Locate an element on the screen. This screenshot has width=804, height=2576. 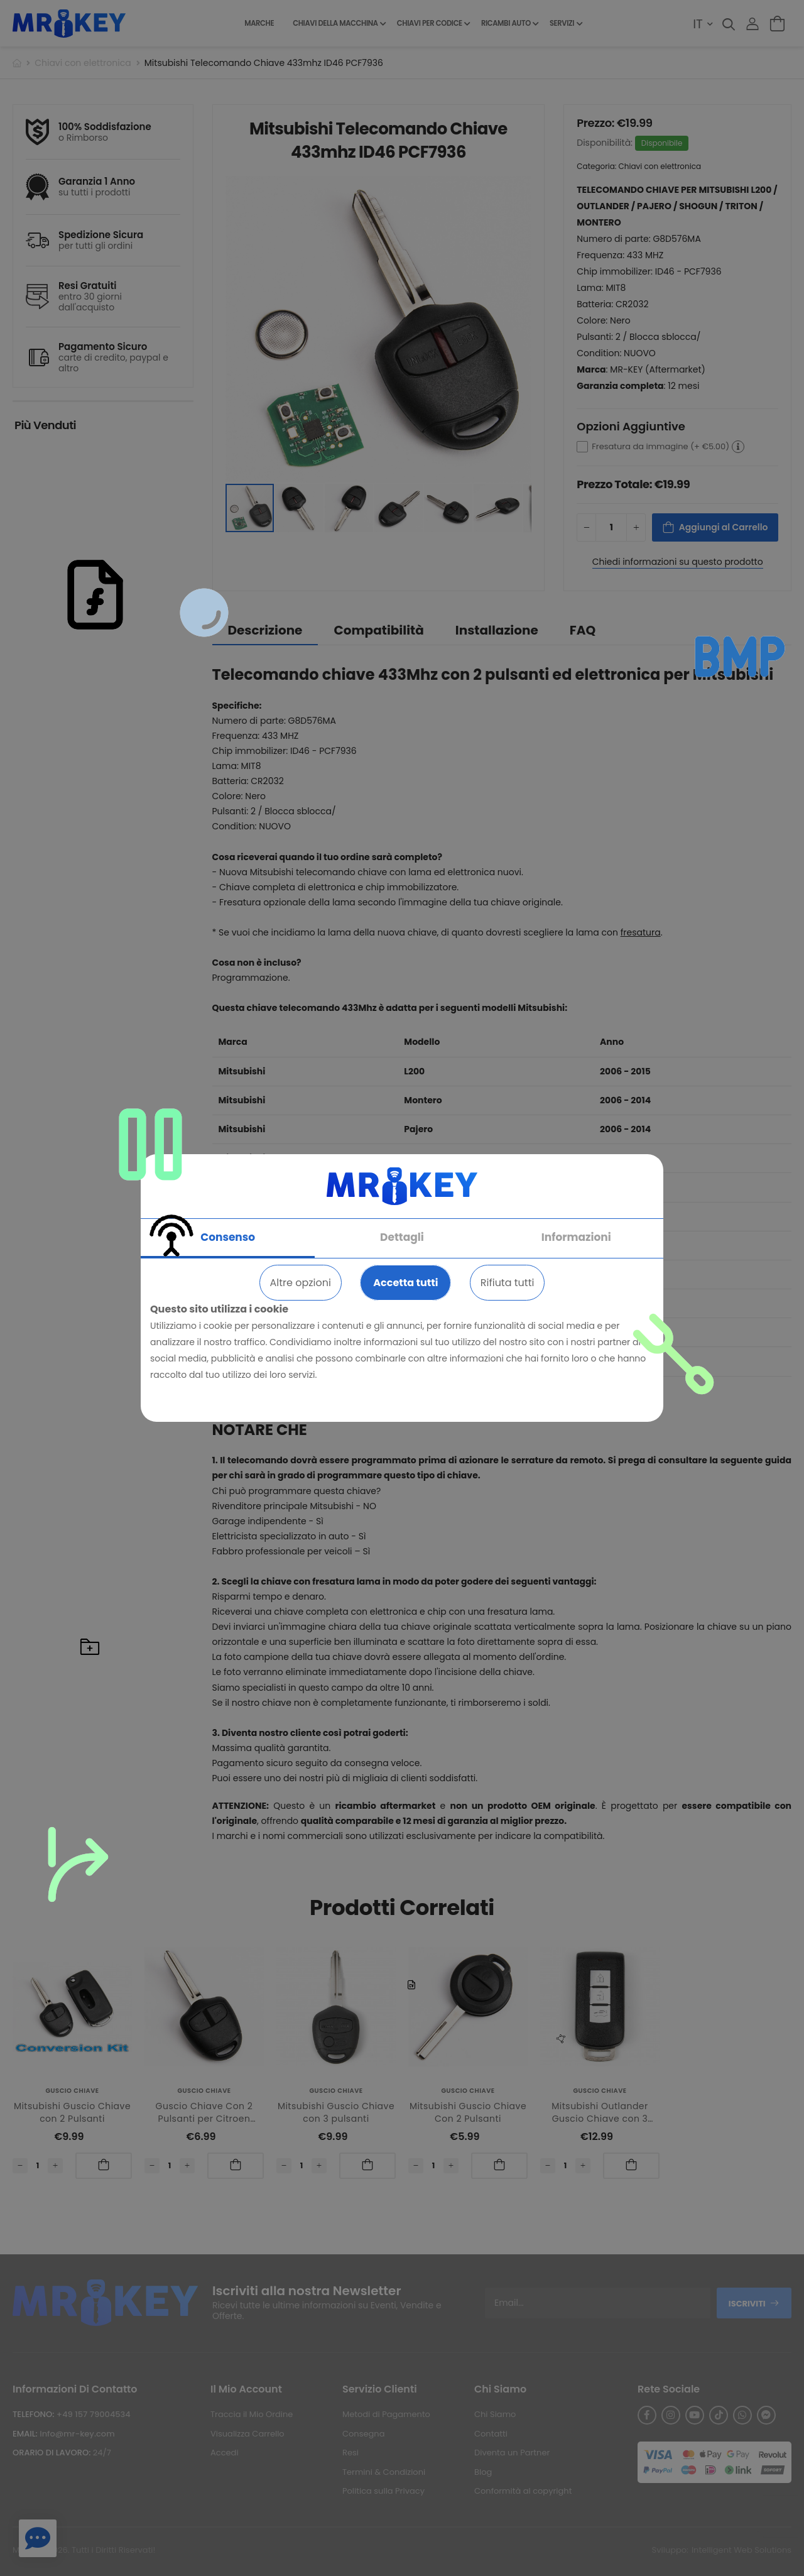
indicates a BMP image file format is located at coordinates (740, 657).